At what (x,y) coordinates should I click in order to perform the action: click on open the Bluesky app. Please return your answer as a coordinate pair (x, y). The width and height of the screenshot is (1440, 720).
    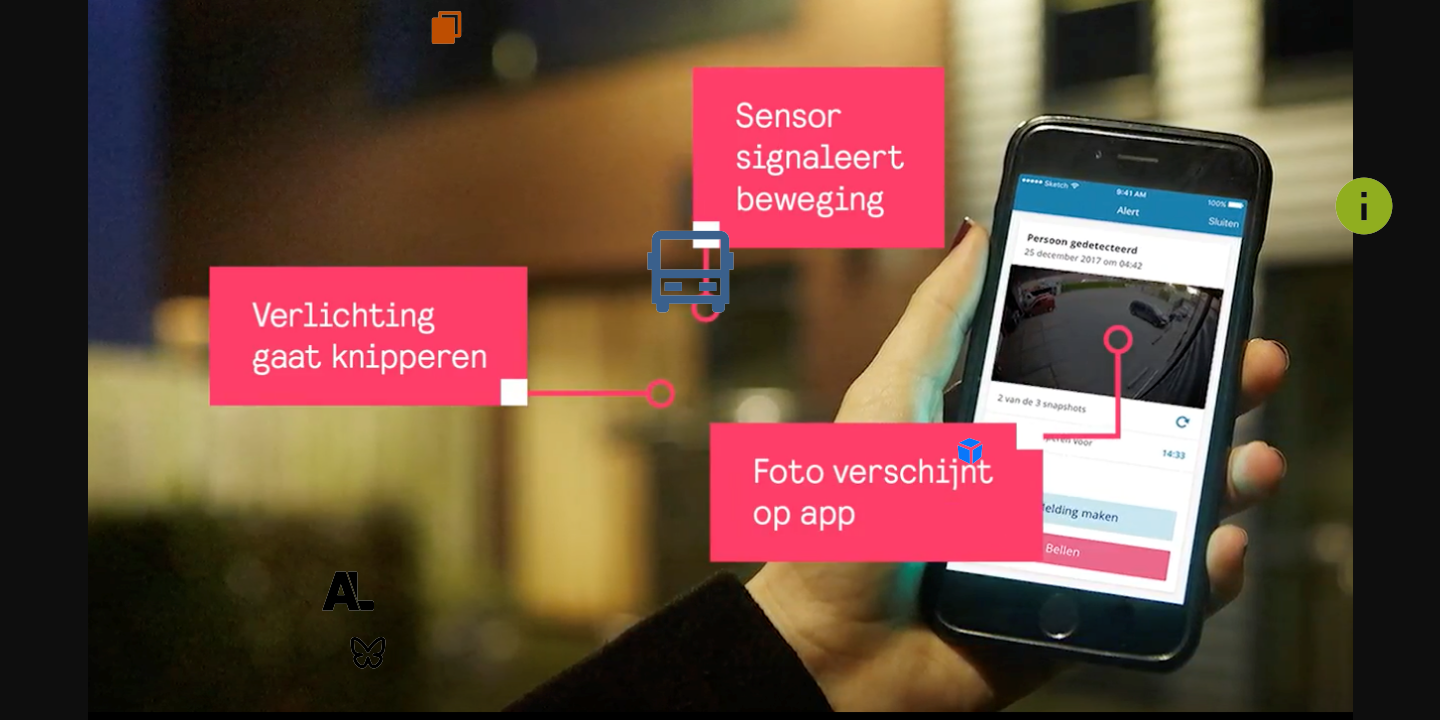
    Looking at the image, I should click on (368, 652).